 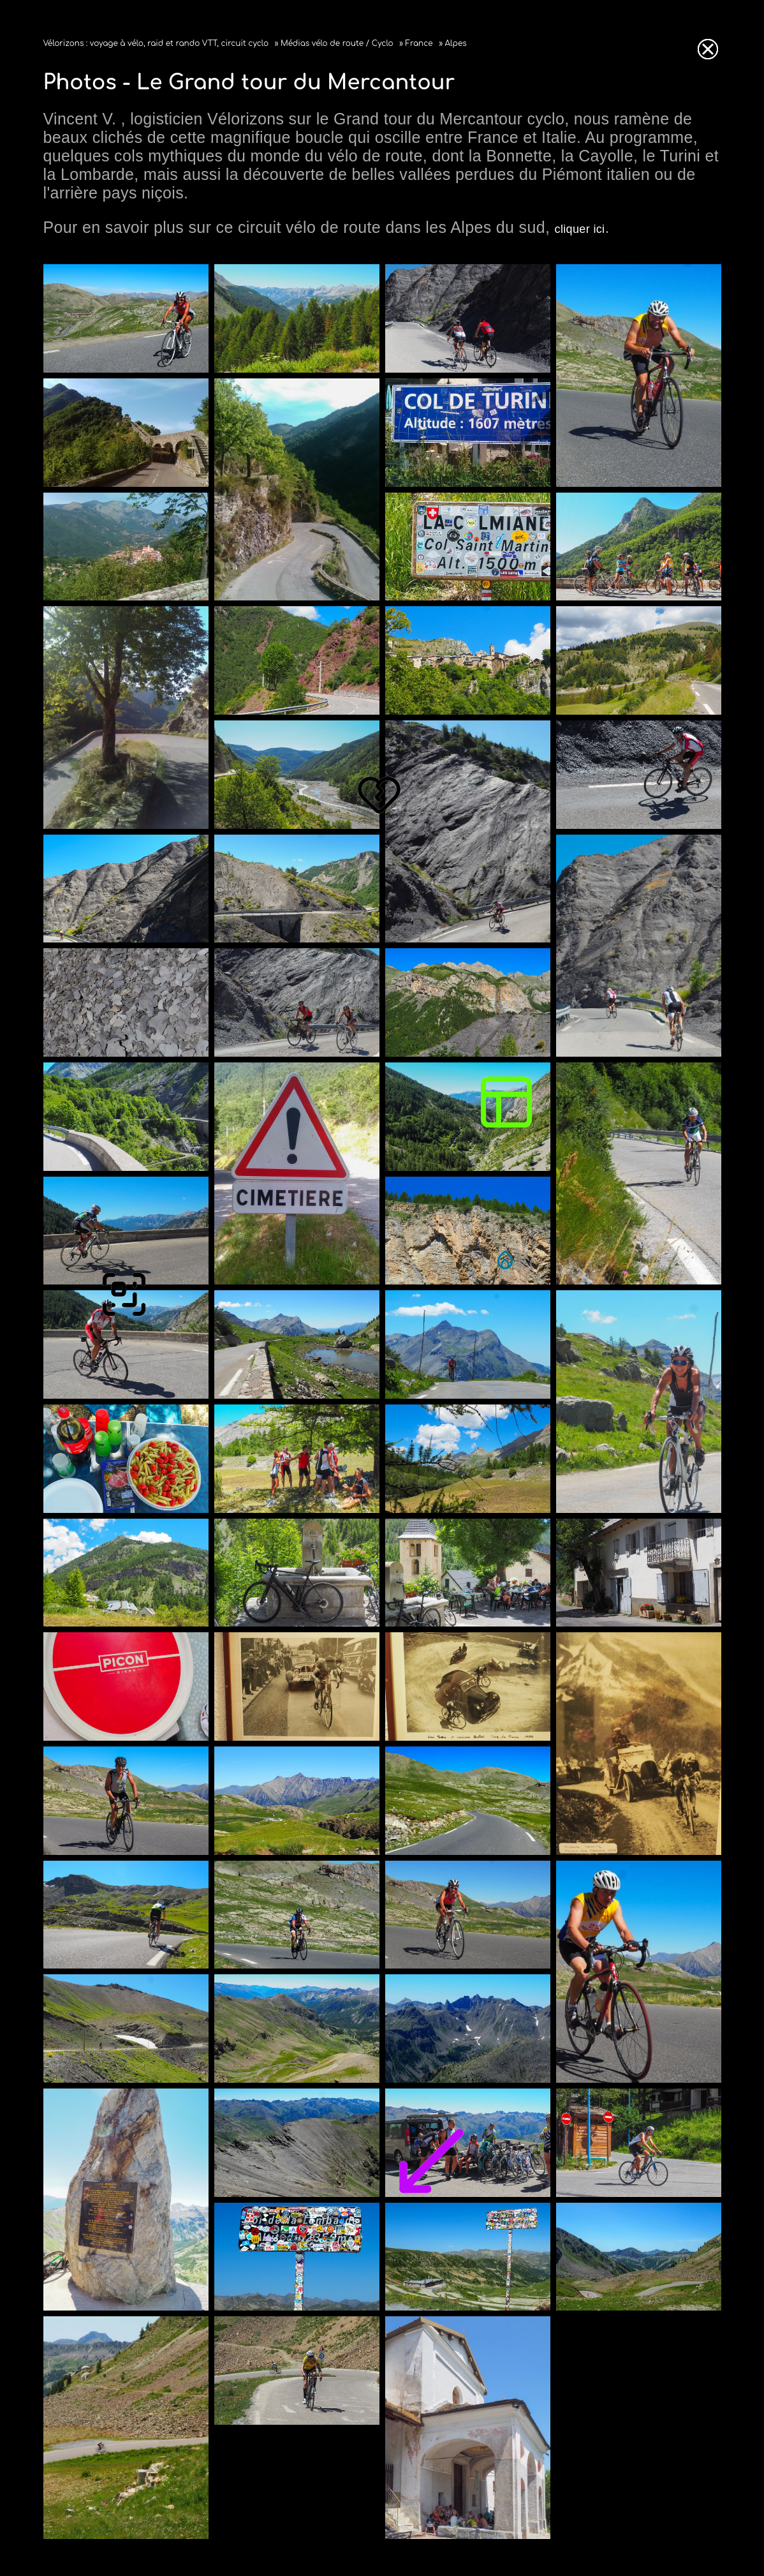 What do you see at coordinates (379, 794) in the screenshot?
I see `unlike or remove from favorites` at bounding box center [379, 794].